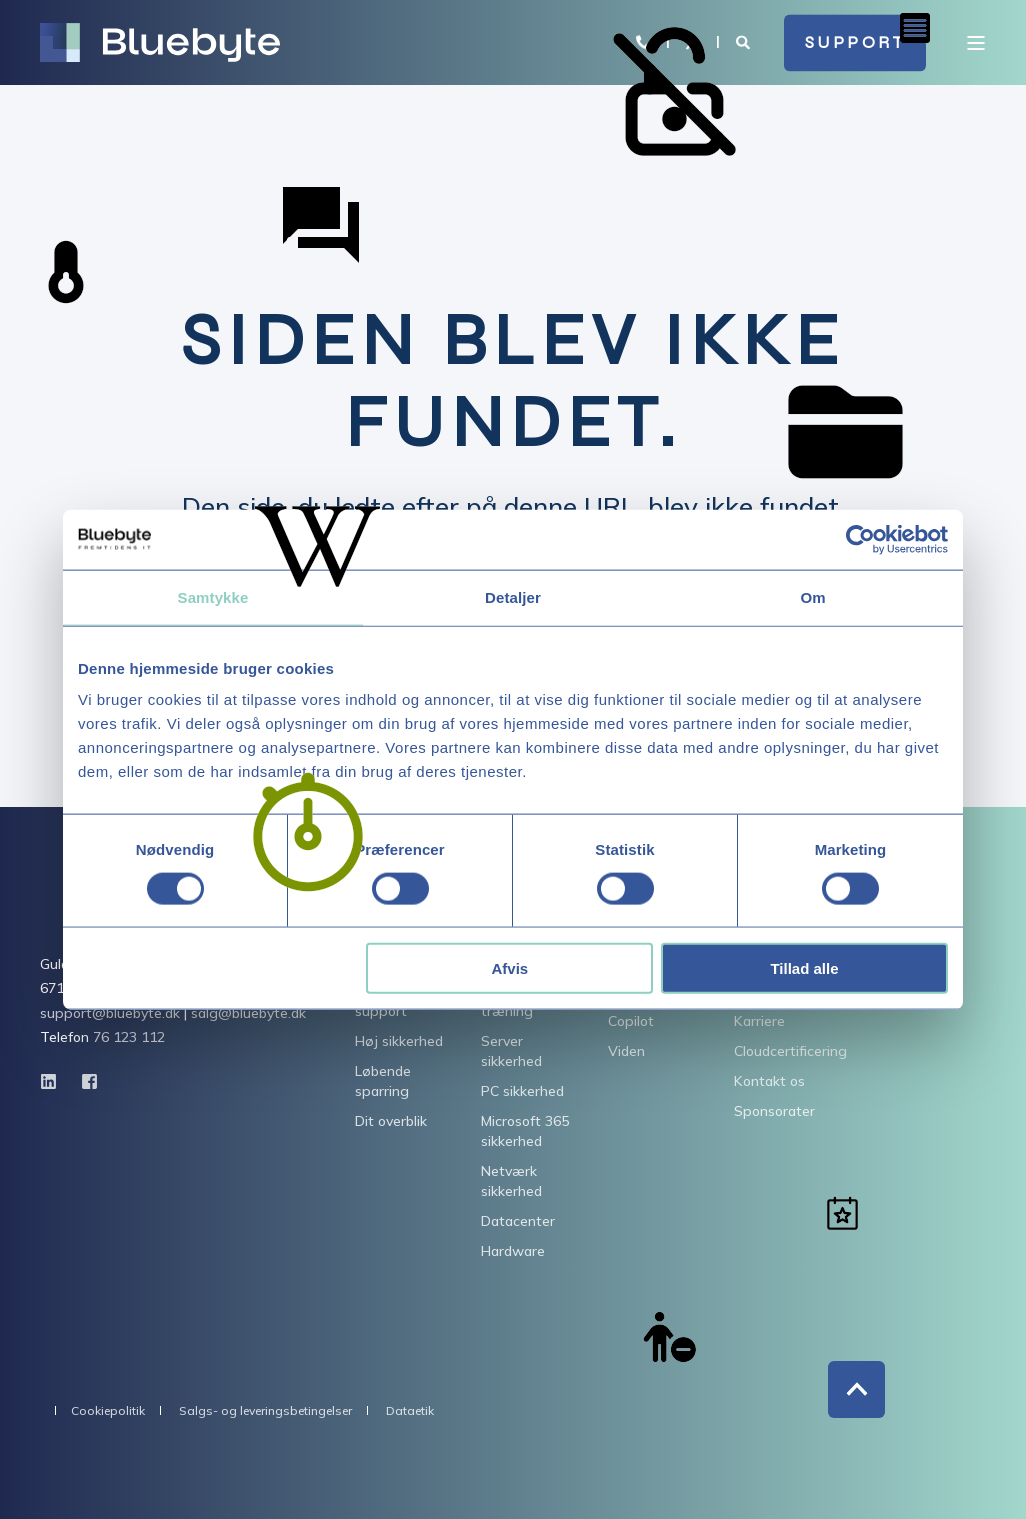  I want to click on start or view a timer, so click(308, 832).